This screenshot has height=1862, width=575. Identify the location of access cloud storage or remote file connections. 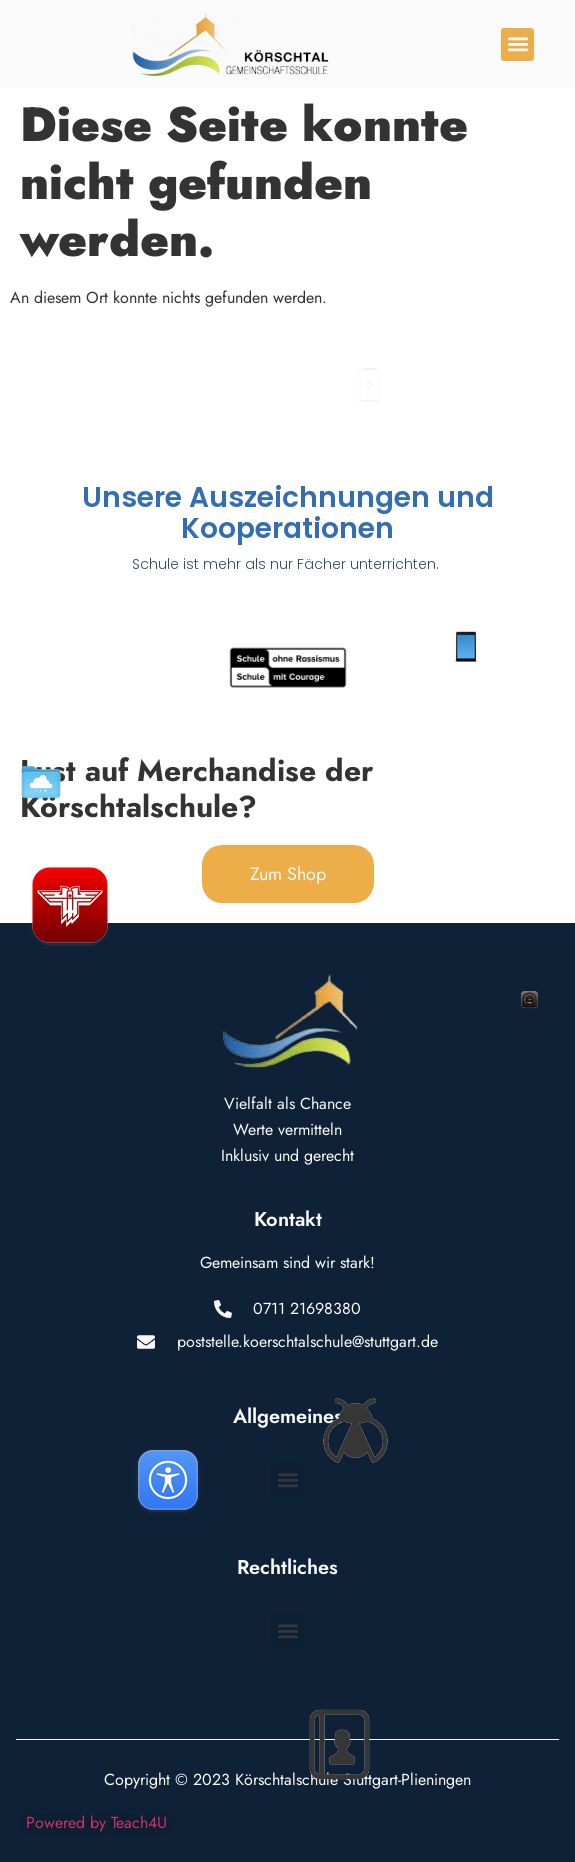
(41, 782).